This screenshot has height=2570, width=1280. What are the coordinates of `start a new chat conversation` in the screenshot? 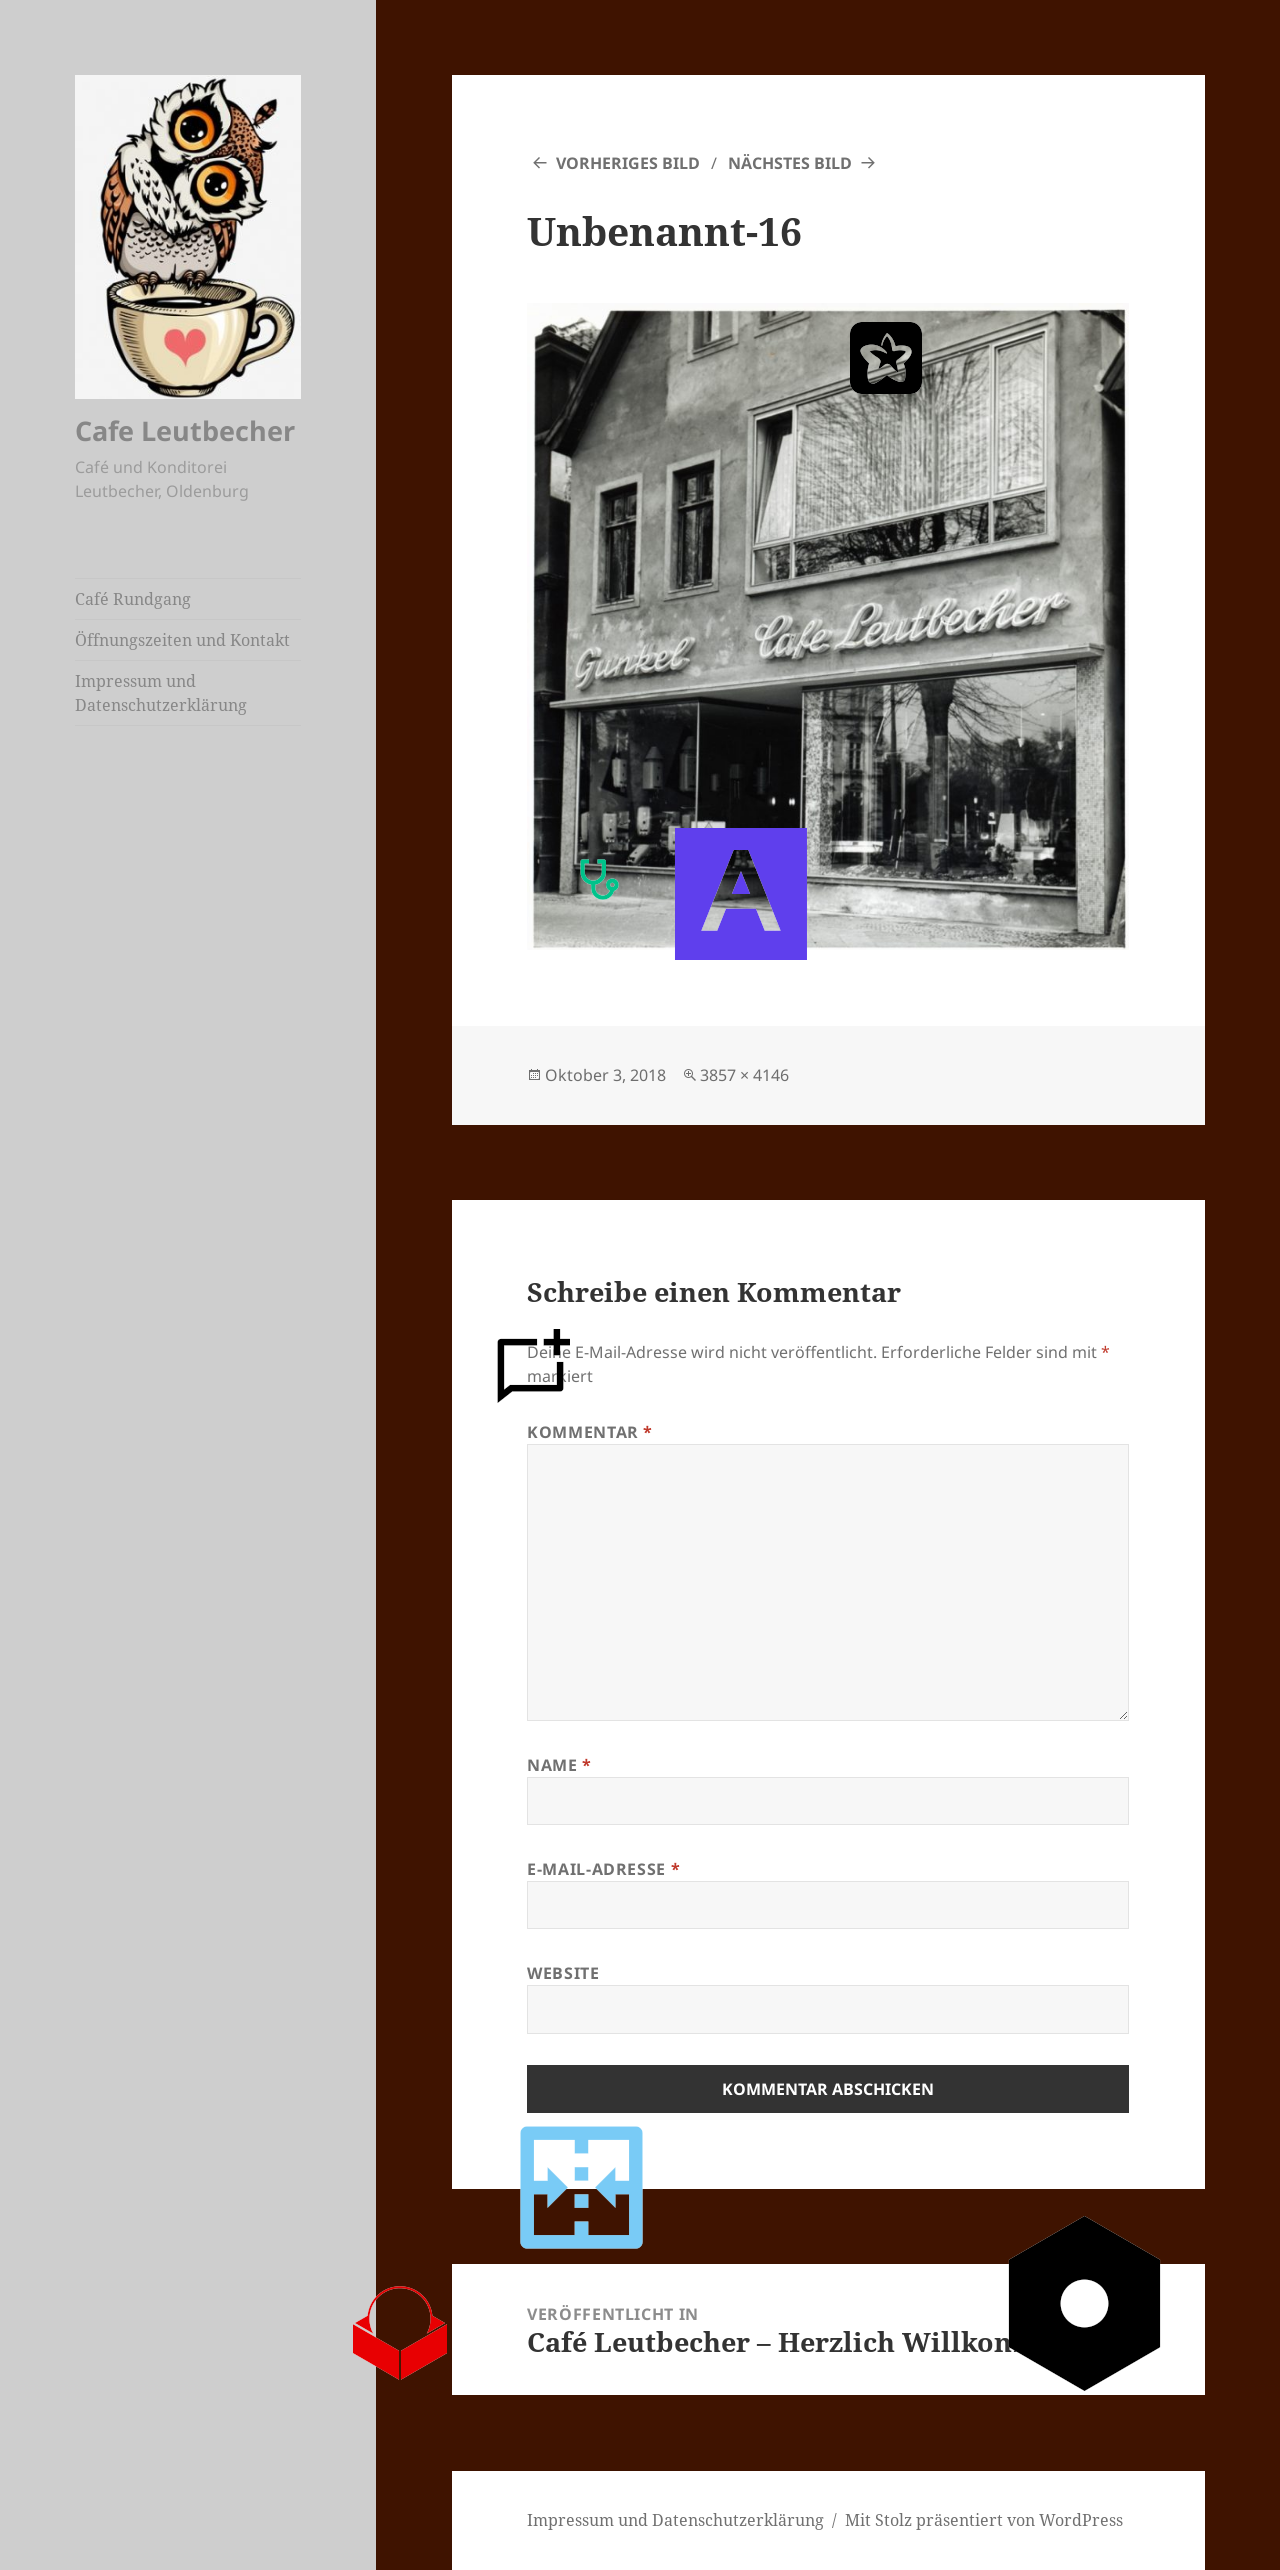 It's located at (530, 1368).